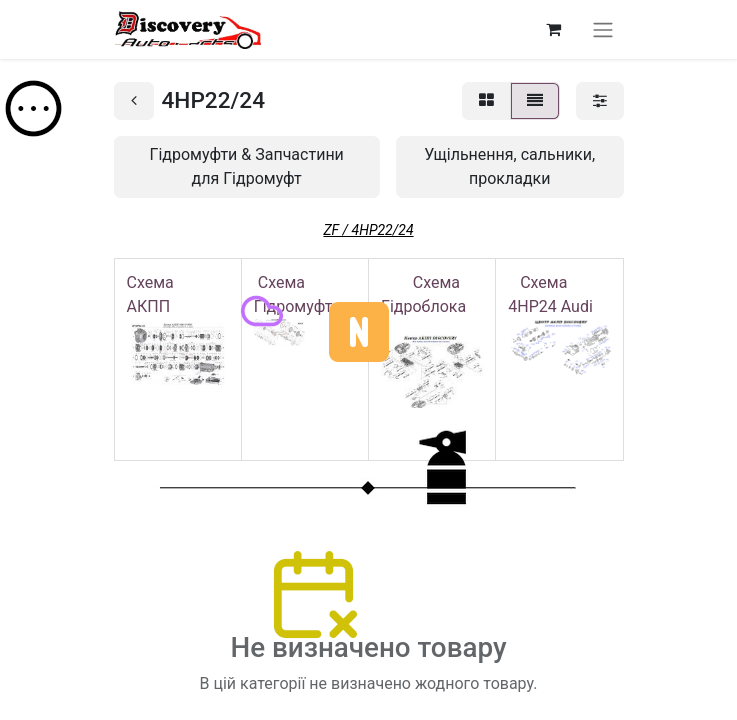 This screenshot has height=720, width=737. Describe the element at coordinates (359, 332) in the screenshot. I see `indicates an item starting with the letter N` at that location.